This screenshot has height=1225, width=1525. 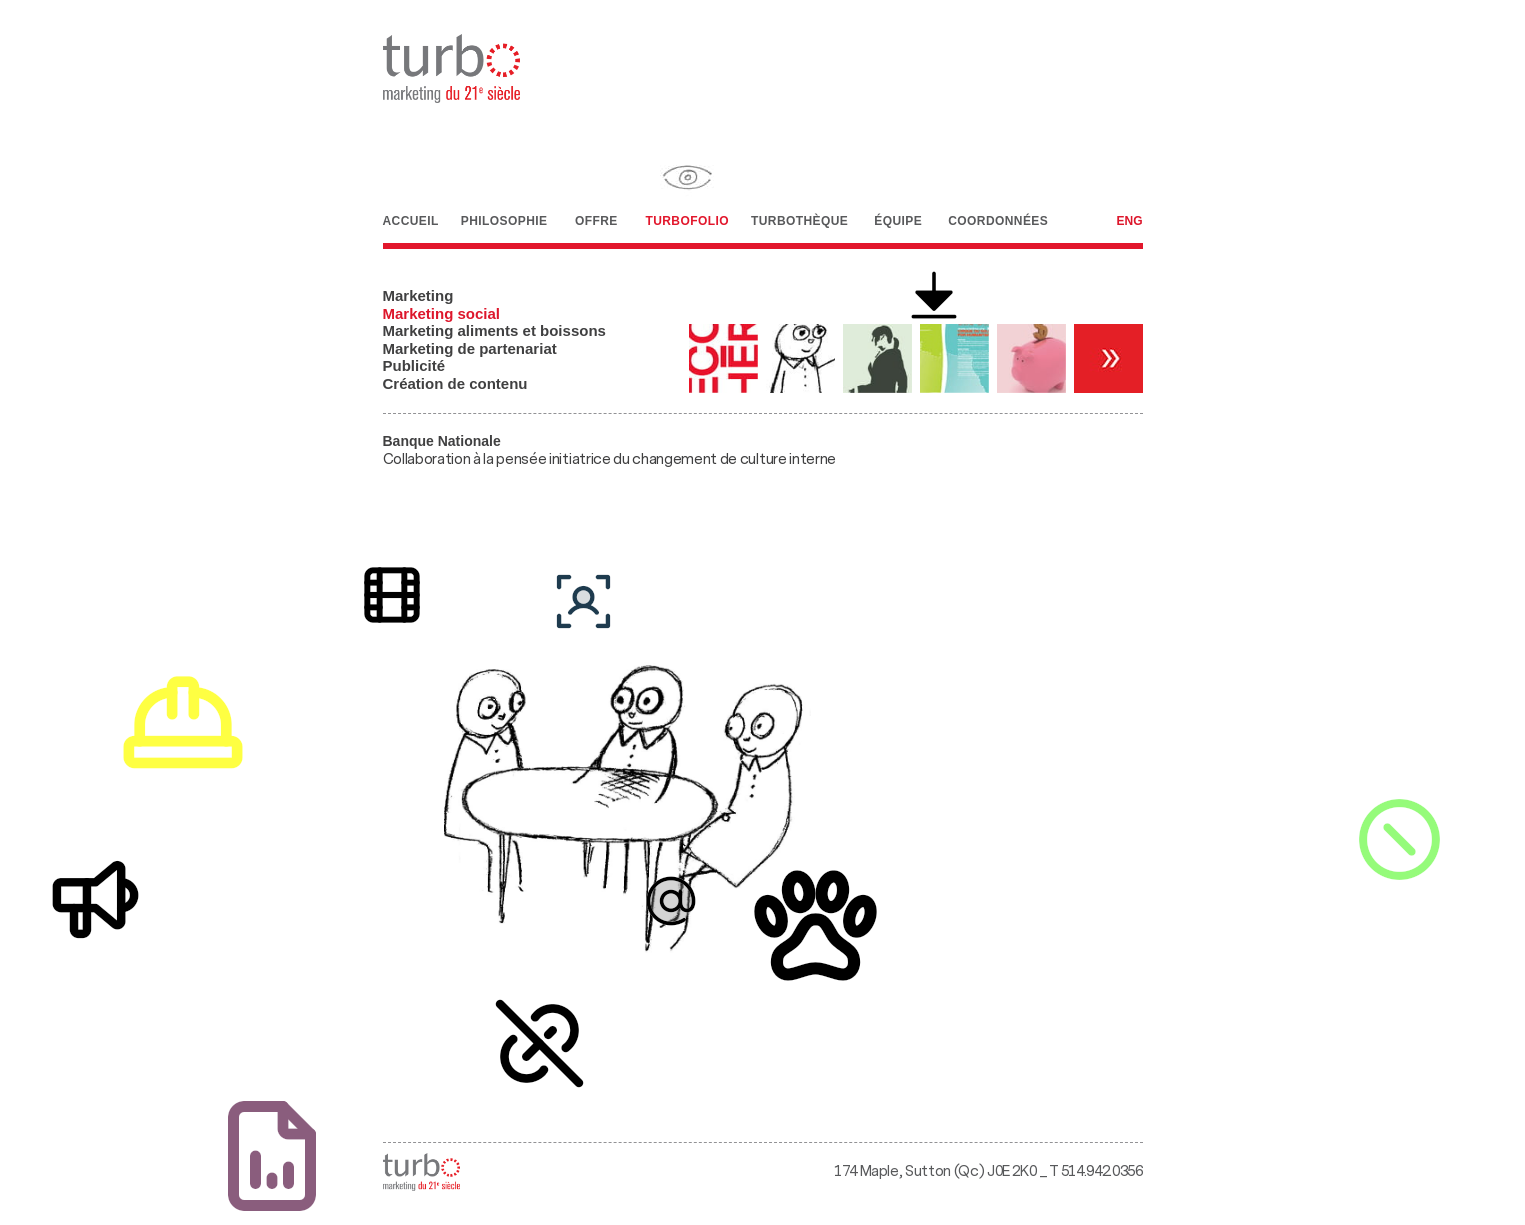 What do you see at coordinates (1399, 839) in the screenshot?
I see `indicates a forbidden or prohibited action` at bounding box center [1399, 839].